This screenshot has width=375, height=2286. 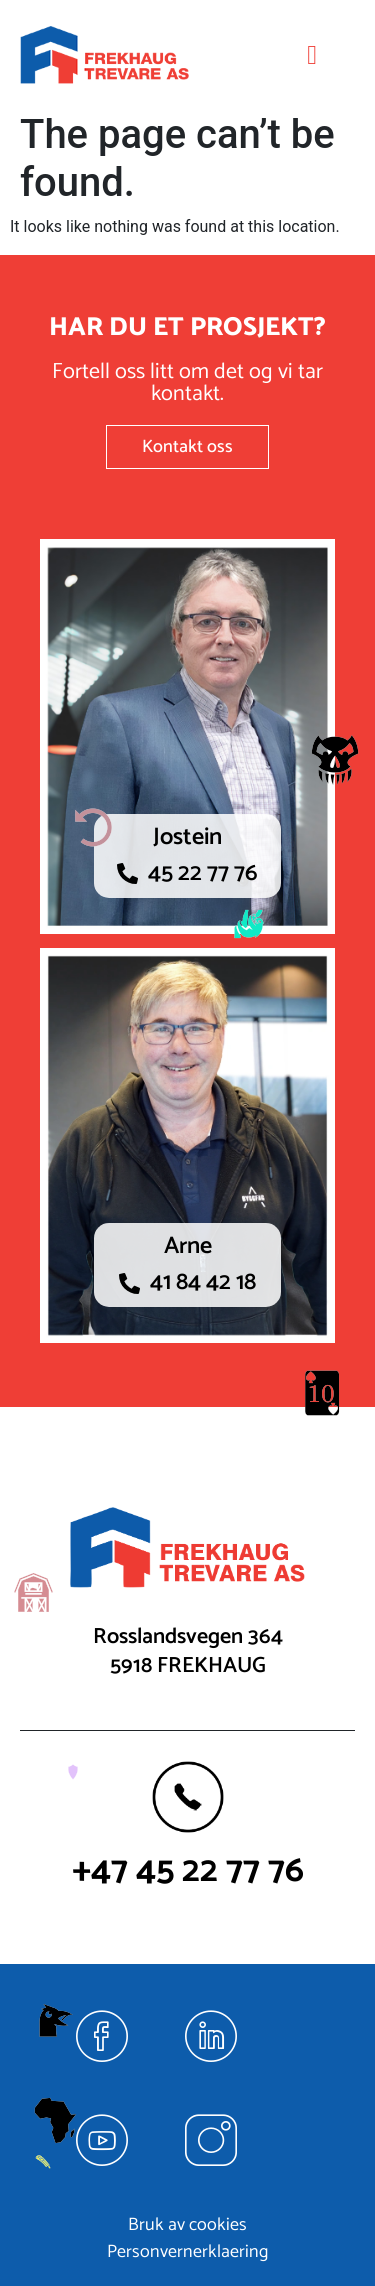 I want to click on share to twitter, so click(x=56, y=2020).